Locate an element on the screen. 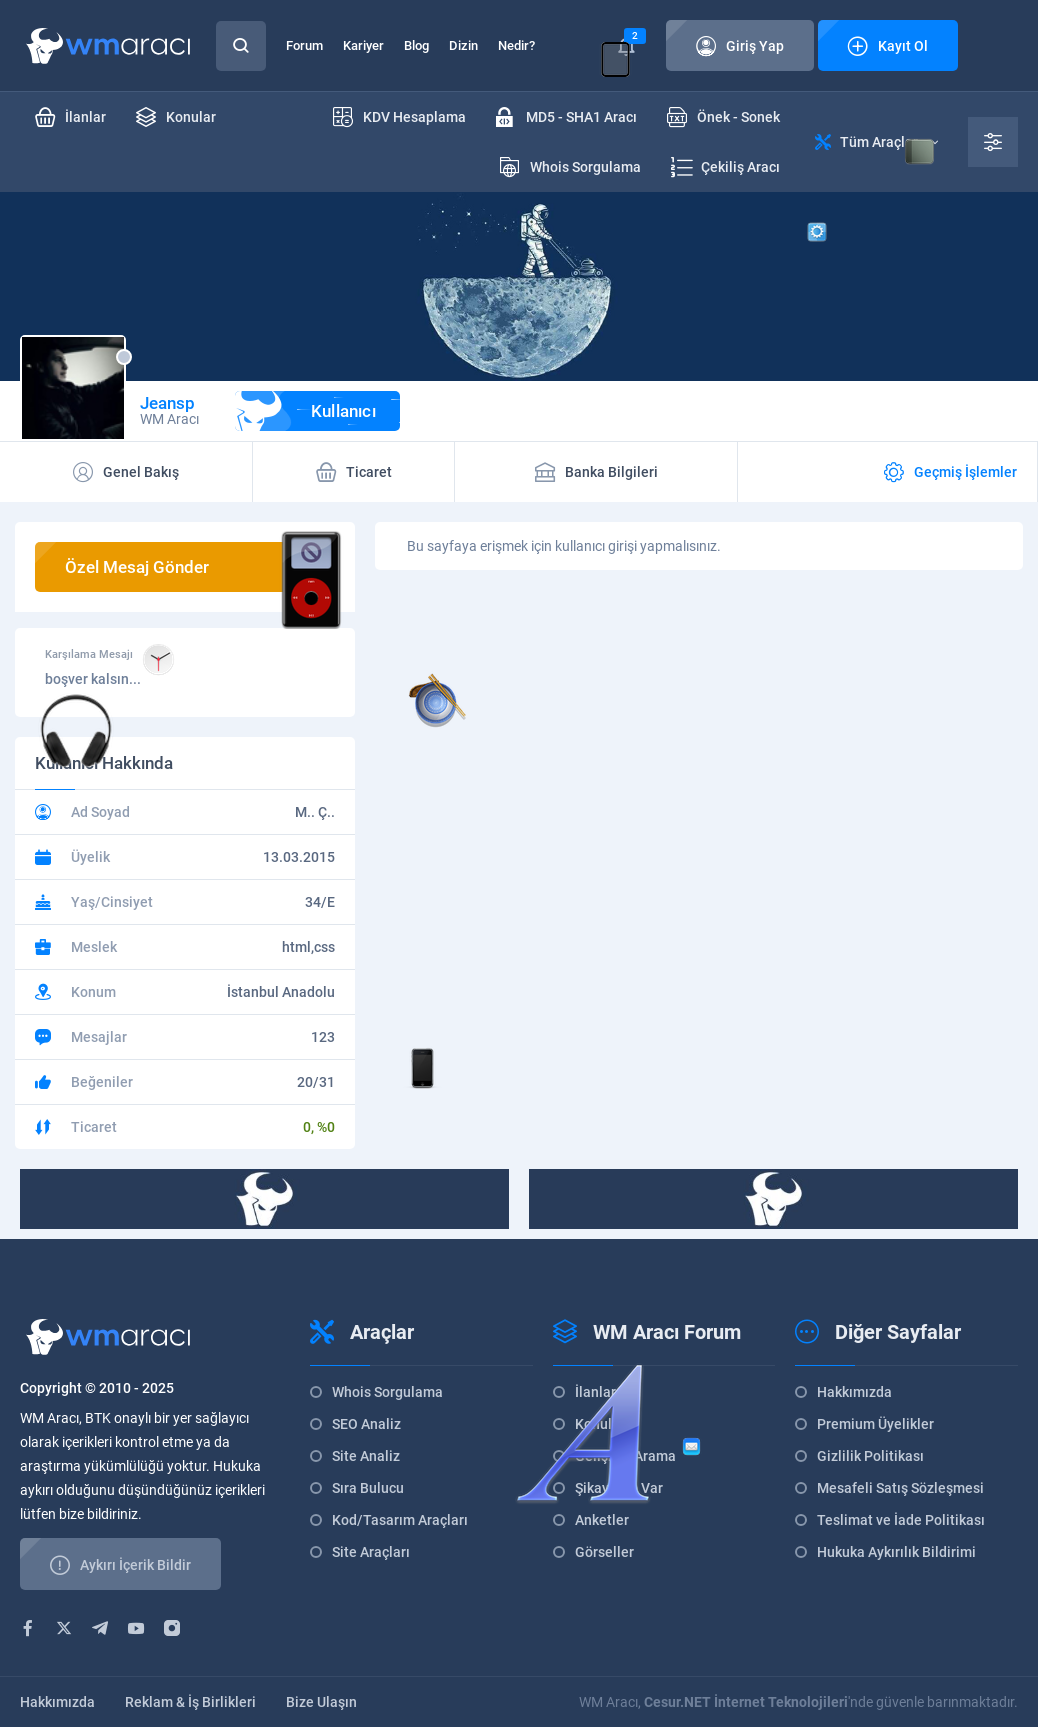 The height and width of the screenshot is (1727, 1038). iPad device with Face ID in sidebar navigation is located at coordinates (615, 59).